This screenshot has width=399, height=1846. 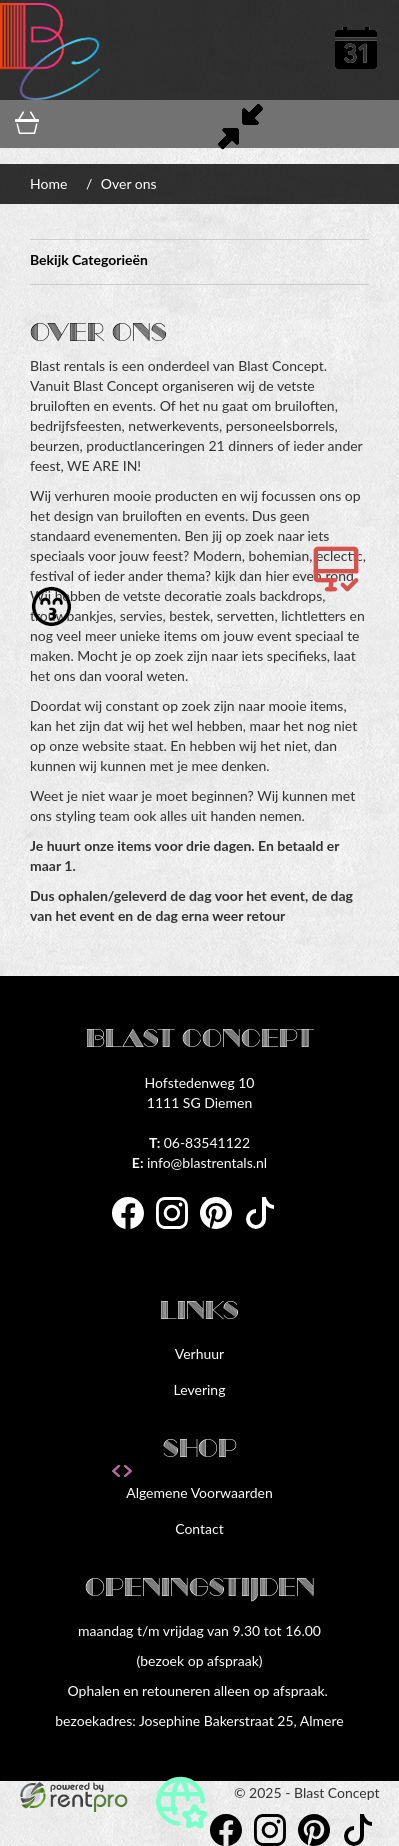 I want to click on device successfully connected, so click(x=336, y=569).